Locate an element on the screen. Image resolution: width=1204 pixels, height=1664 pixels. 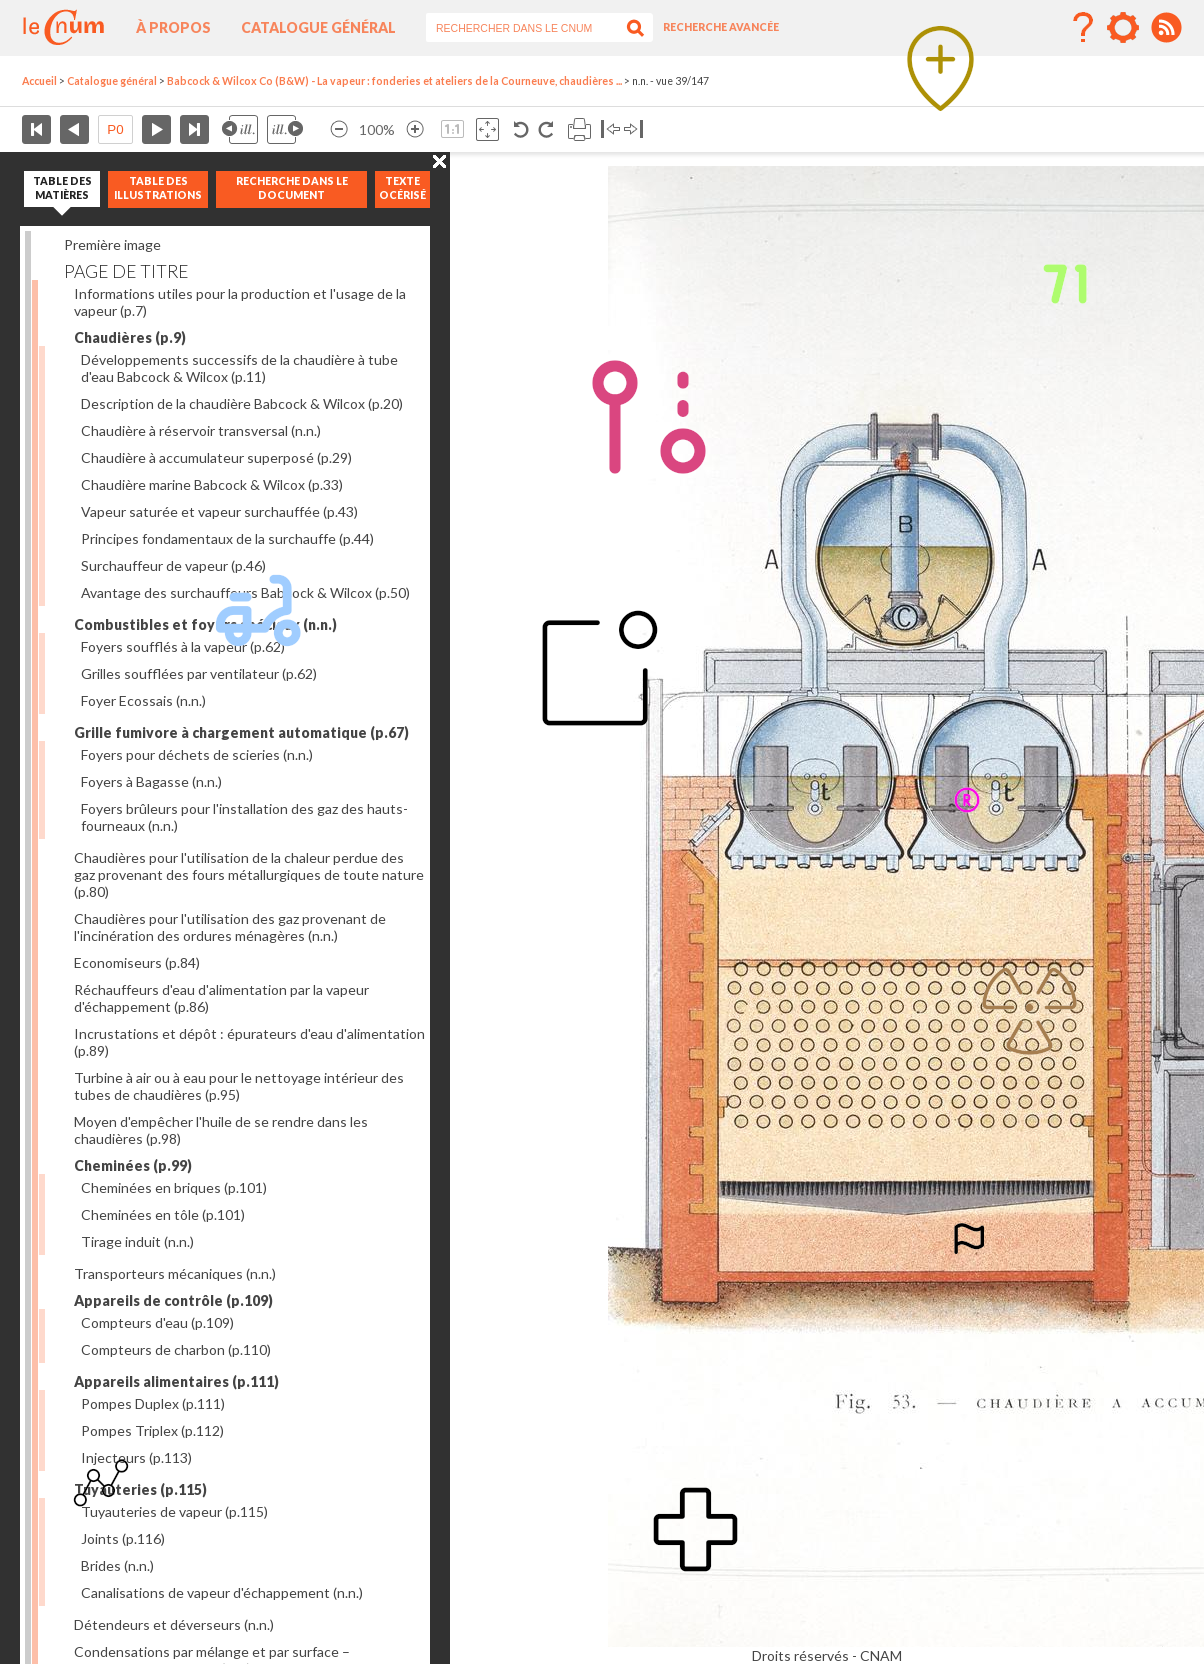
indicates item number 71 in a list or sequence is located at coordinates (1067, 284).